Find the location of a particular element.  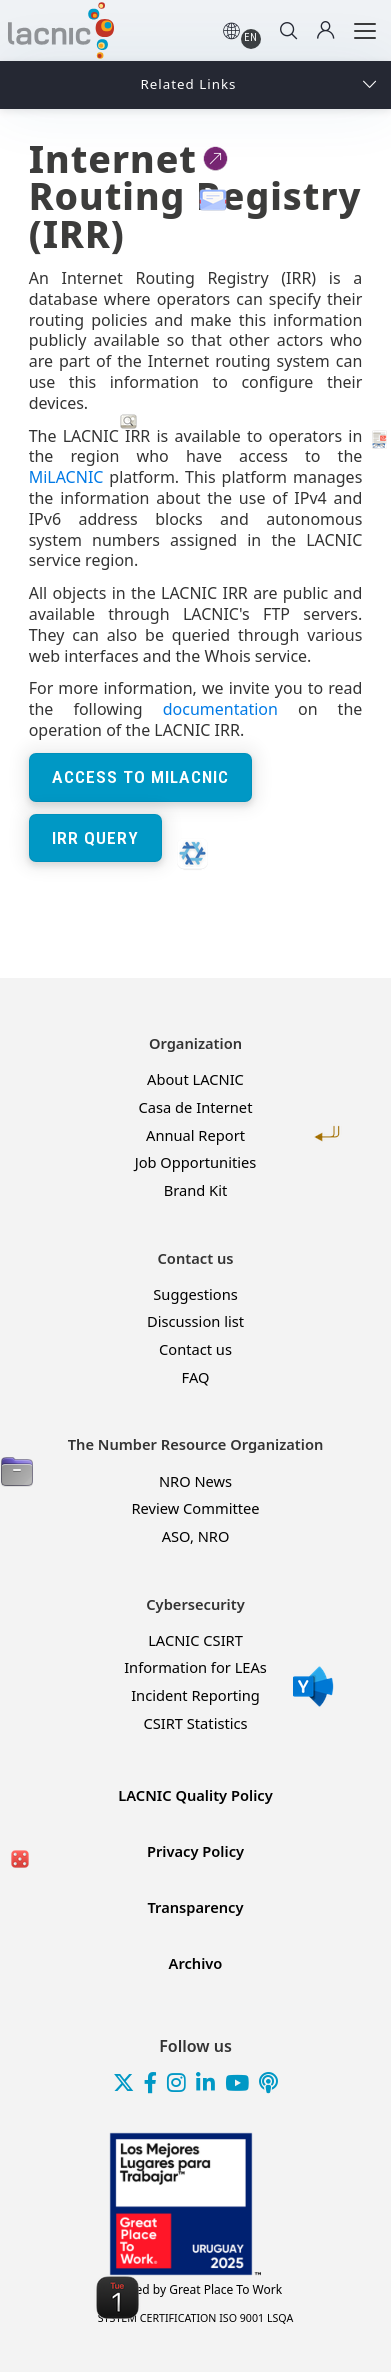

open the photo viewer application is located at coordinates (128, 421).